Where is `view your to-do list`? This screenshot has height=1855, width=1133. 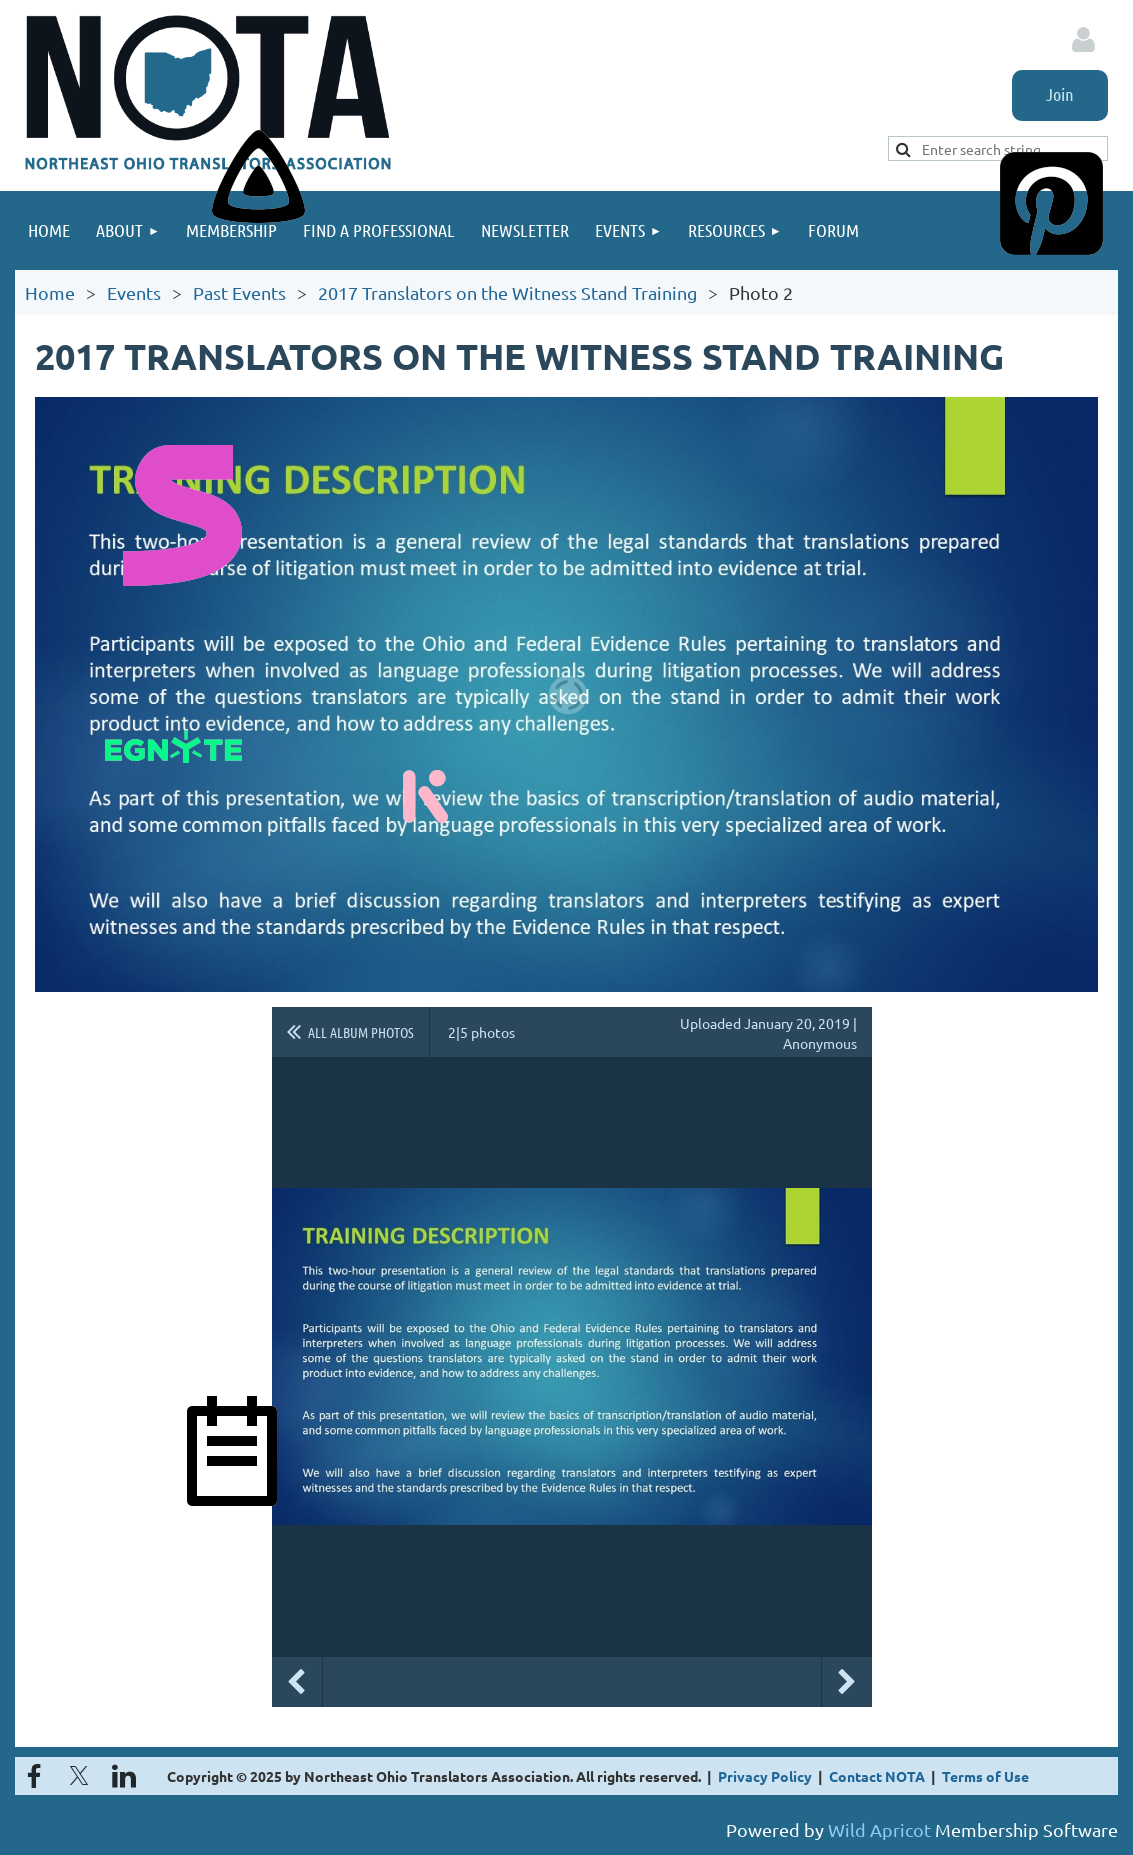
view your to-do list is located at coordinates (232, 1456).